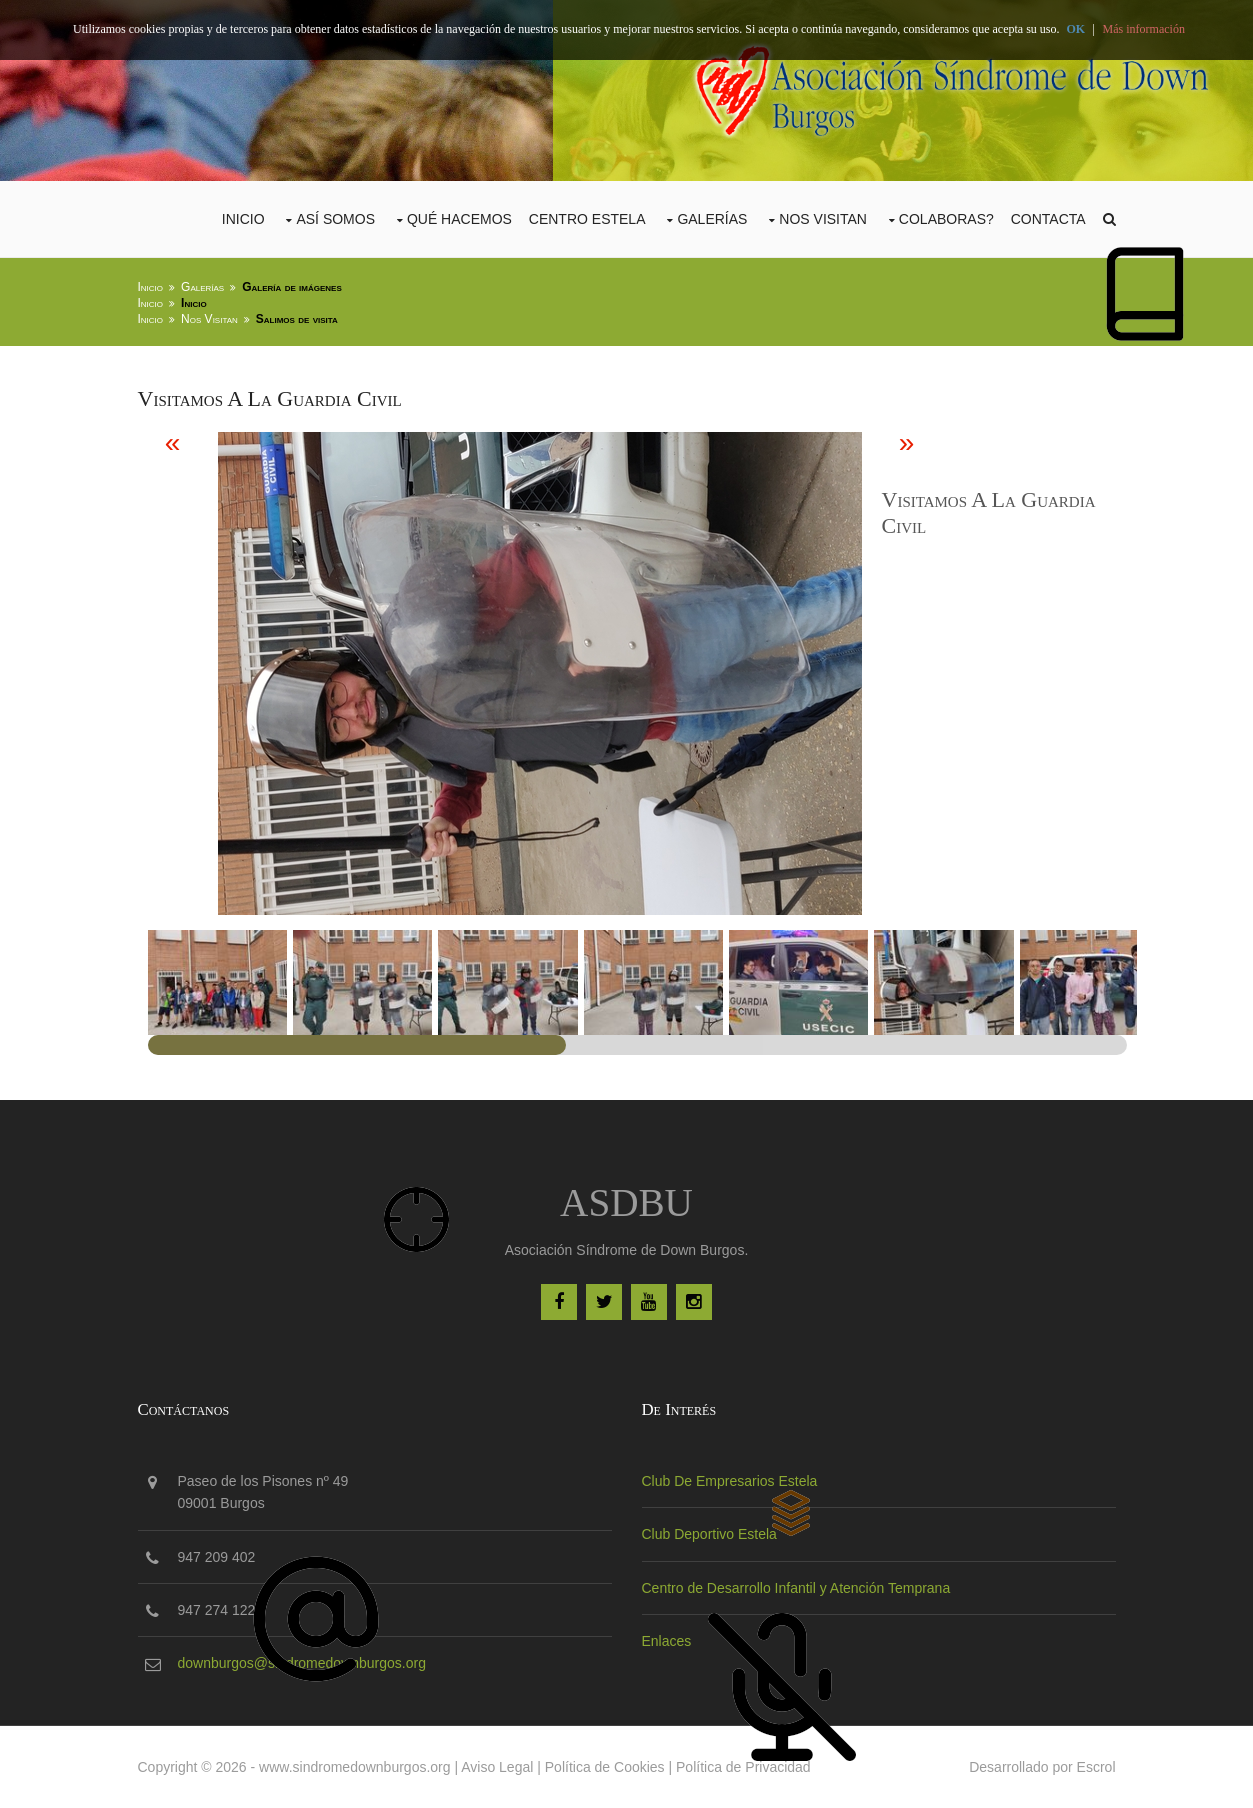 Image resolution: width=1253 pixels, height=1808 pixels. What do you see at coordinates (791, 1513) in the screenshot?
I see `view layers or stacked items` at bounding box center [791, 1513].